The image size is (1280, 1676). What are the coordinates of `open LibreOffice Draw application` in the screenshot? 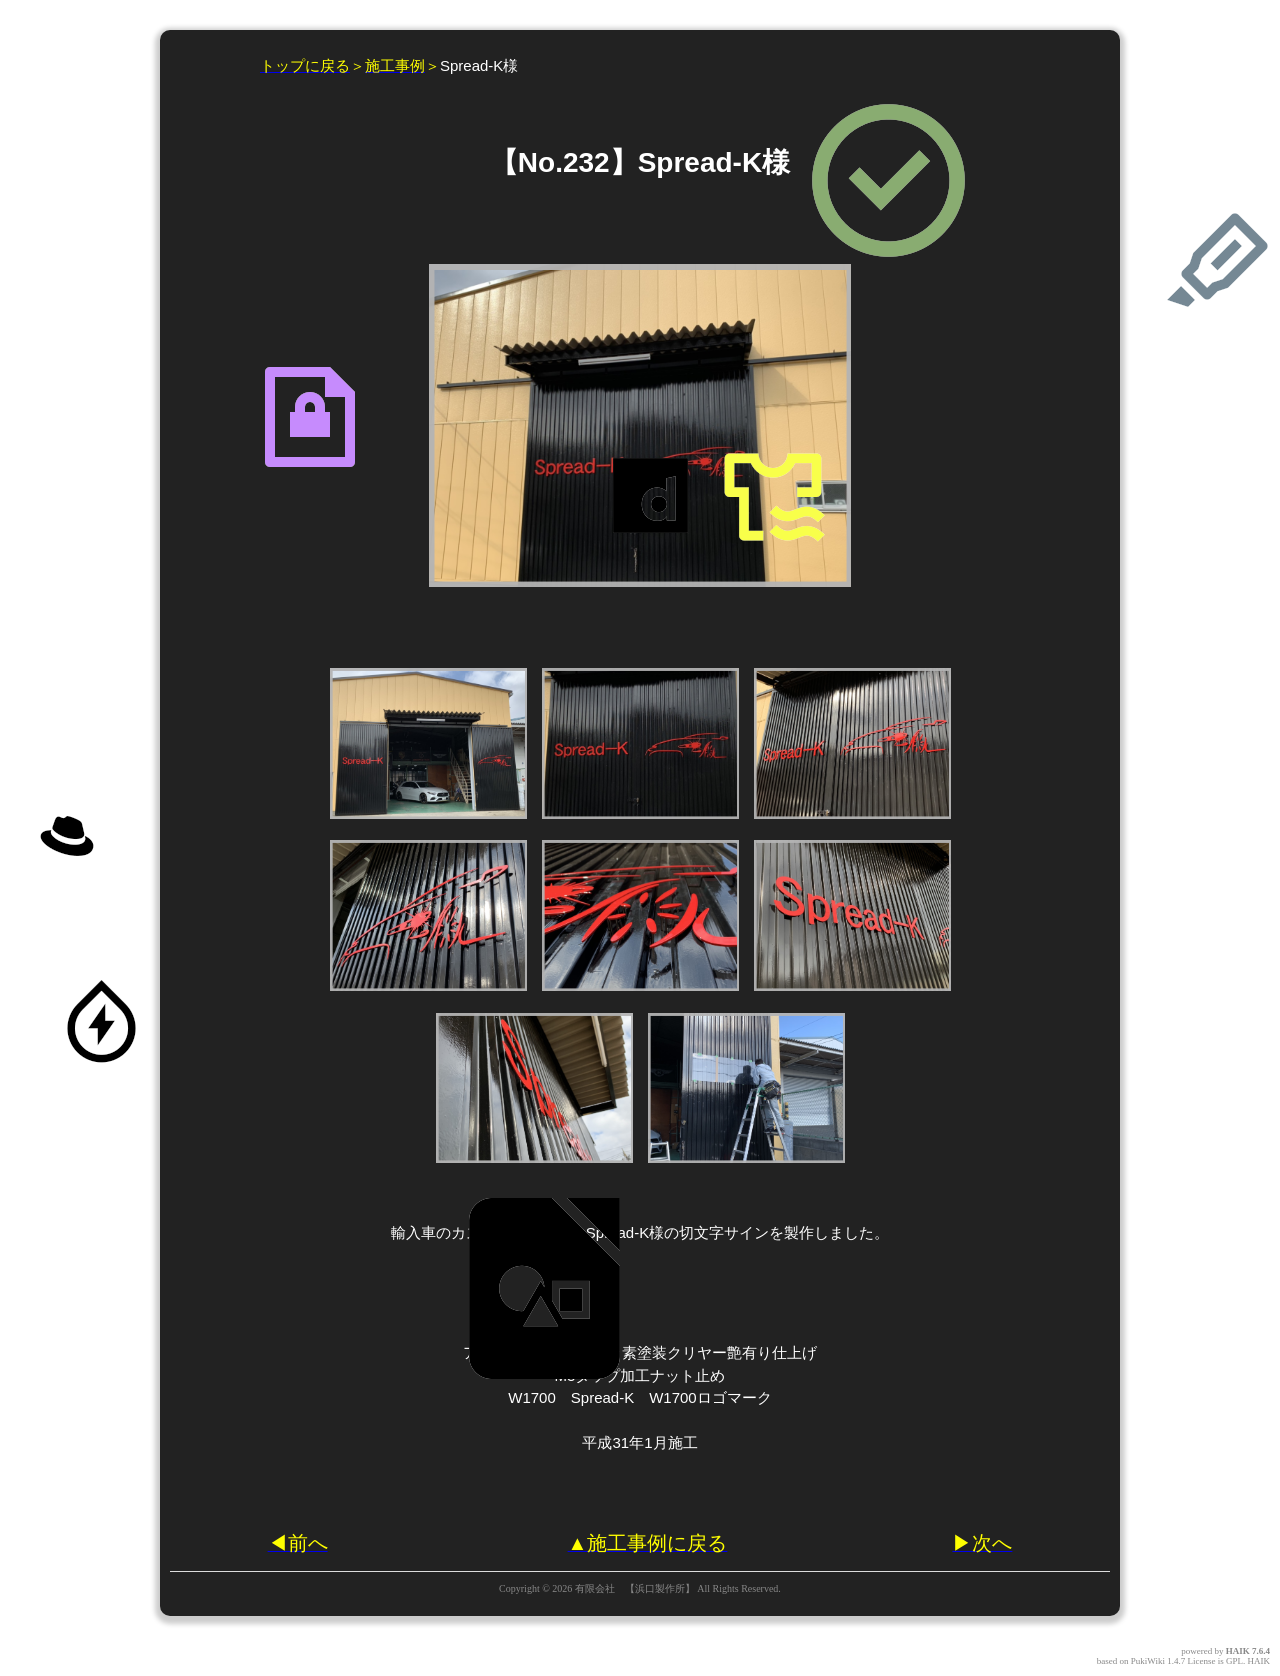 It's located at (544, 1288).